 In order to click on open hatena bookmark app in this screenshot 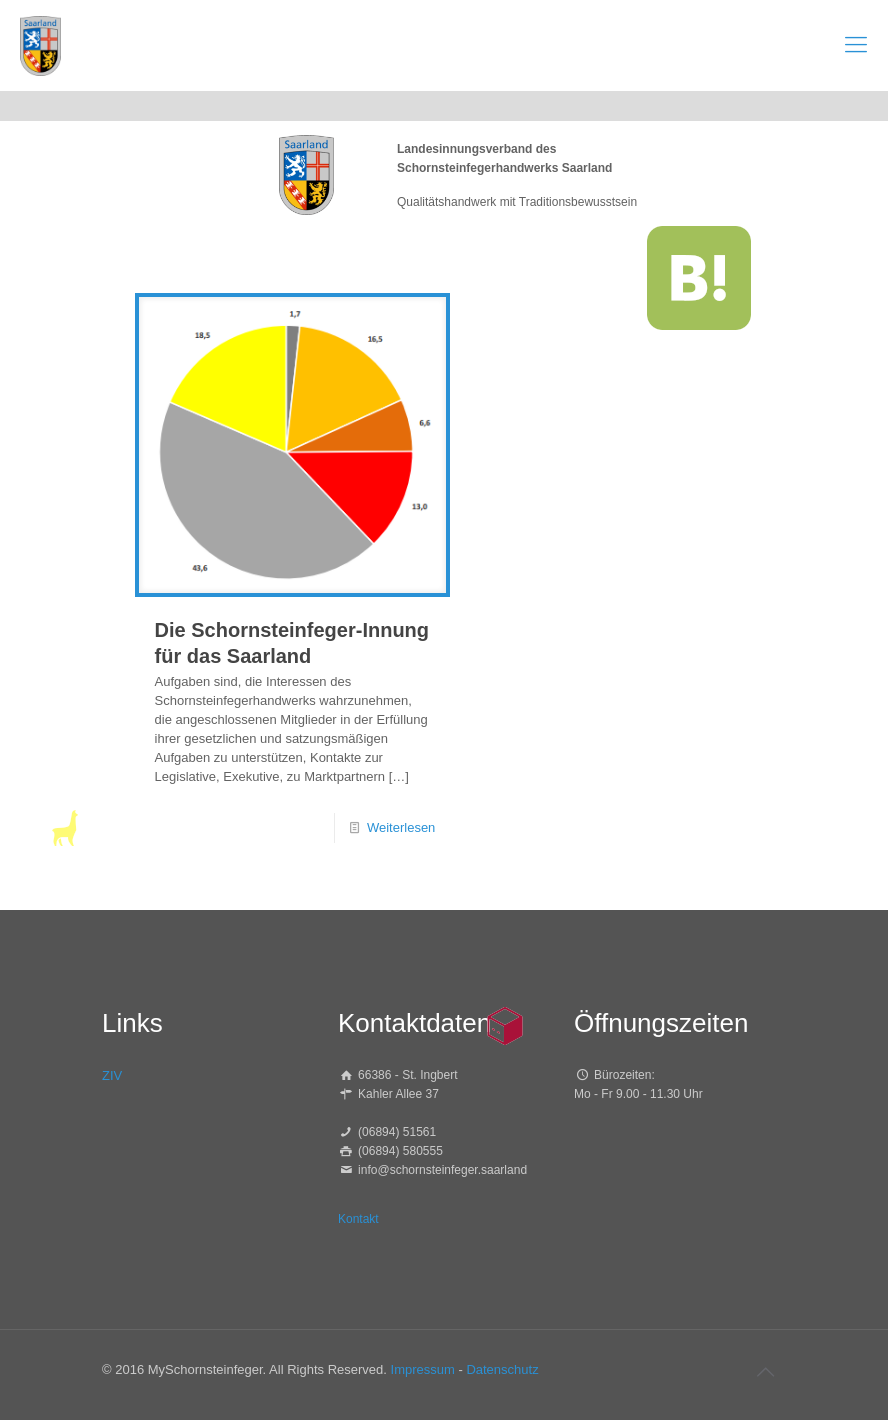, I will do `click(699, 278)`.